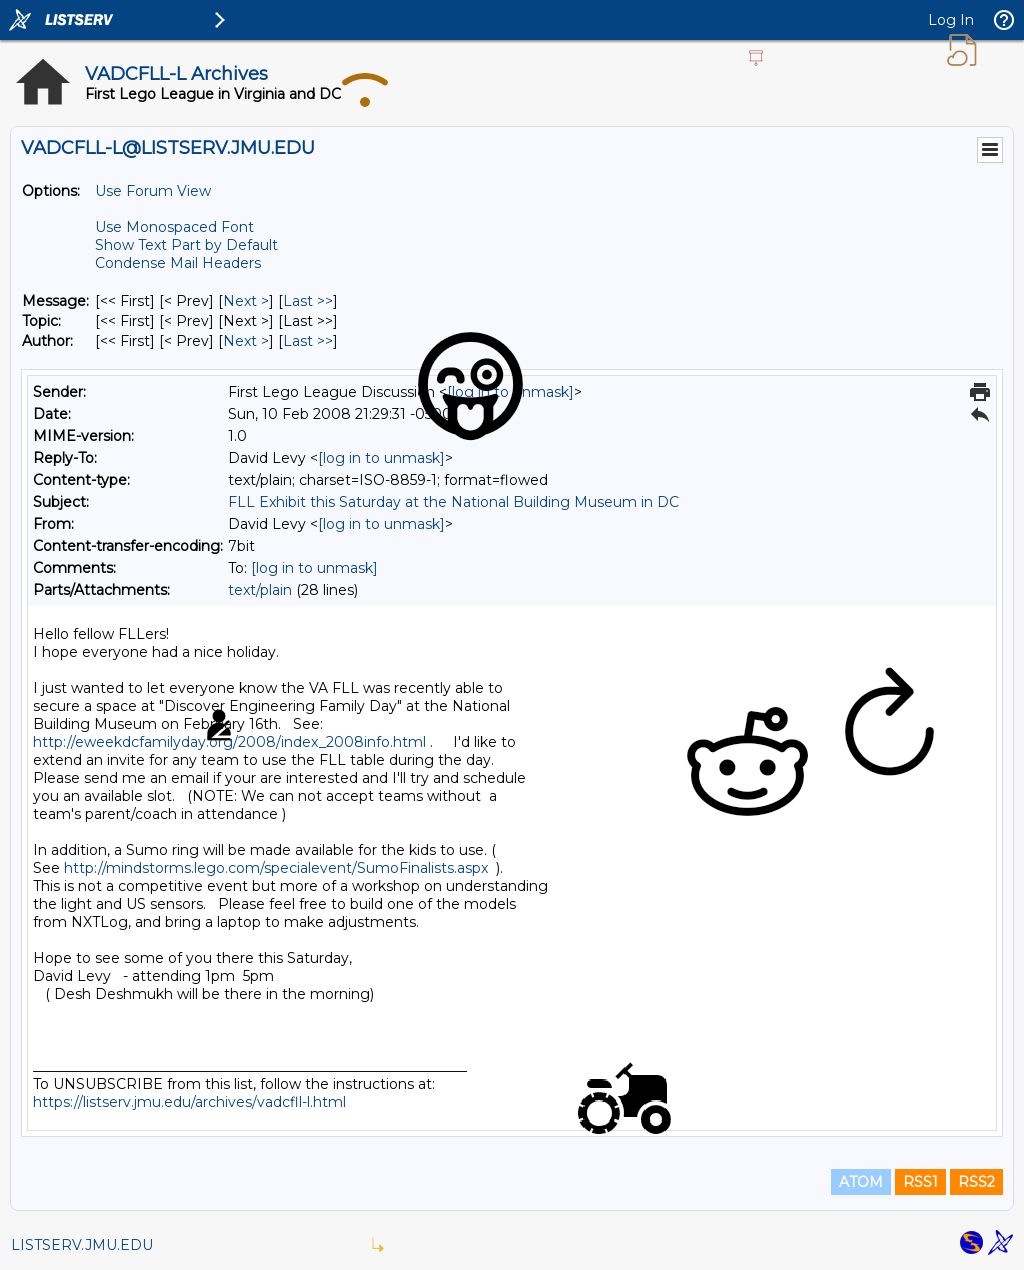  I want to click on react with a playful or silly emoji, so click(470, 384).